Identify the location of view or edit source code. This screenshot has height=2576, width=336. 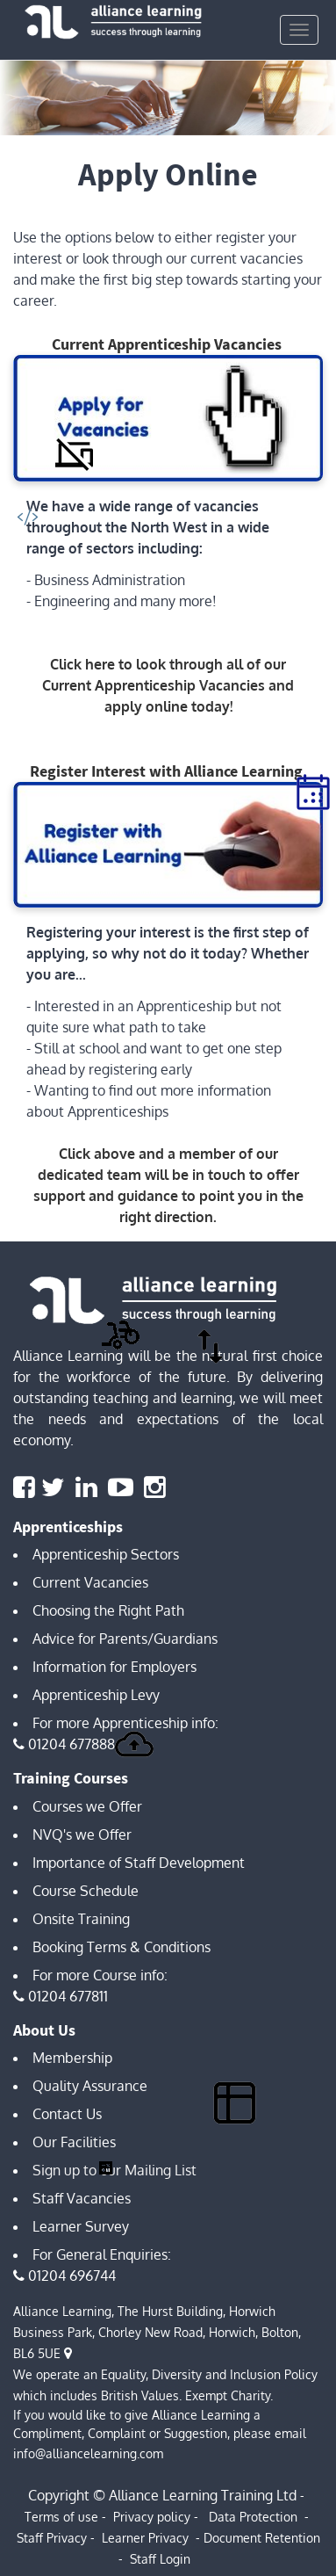
(27, 517).